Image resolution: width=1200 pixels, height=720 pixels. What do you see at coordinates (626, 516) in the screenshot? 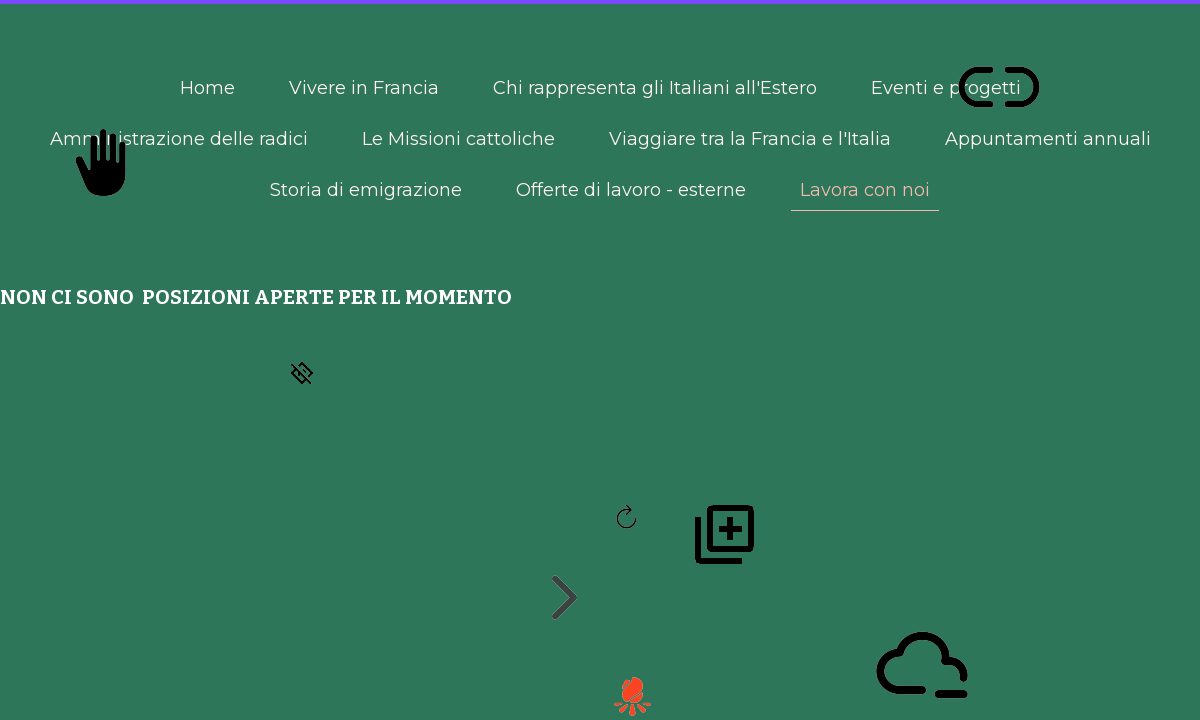
I see `refresh or reload the current page` at bounding box center [626, 516].